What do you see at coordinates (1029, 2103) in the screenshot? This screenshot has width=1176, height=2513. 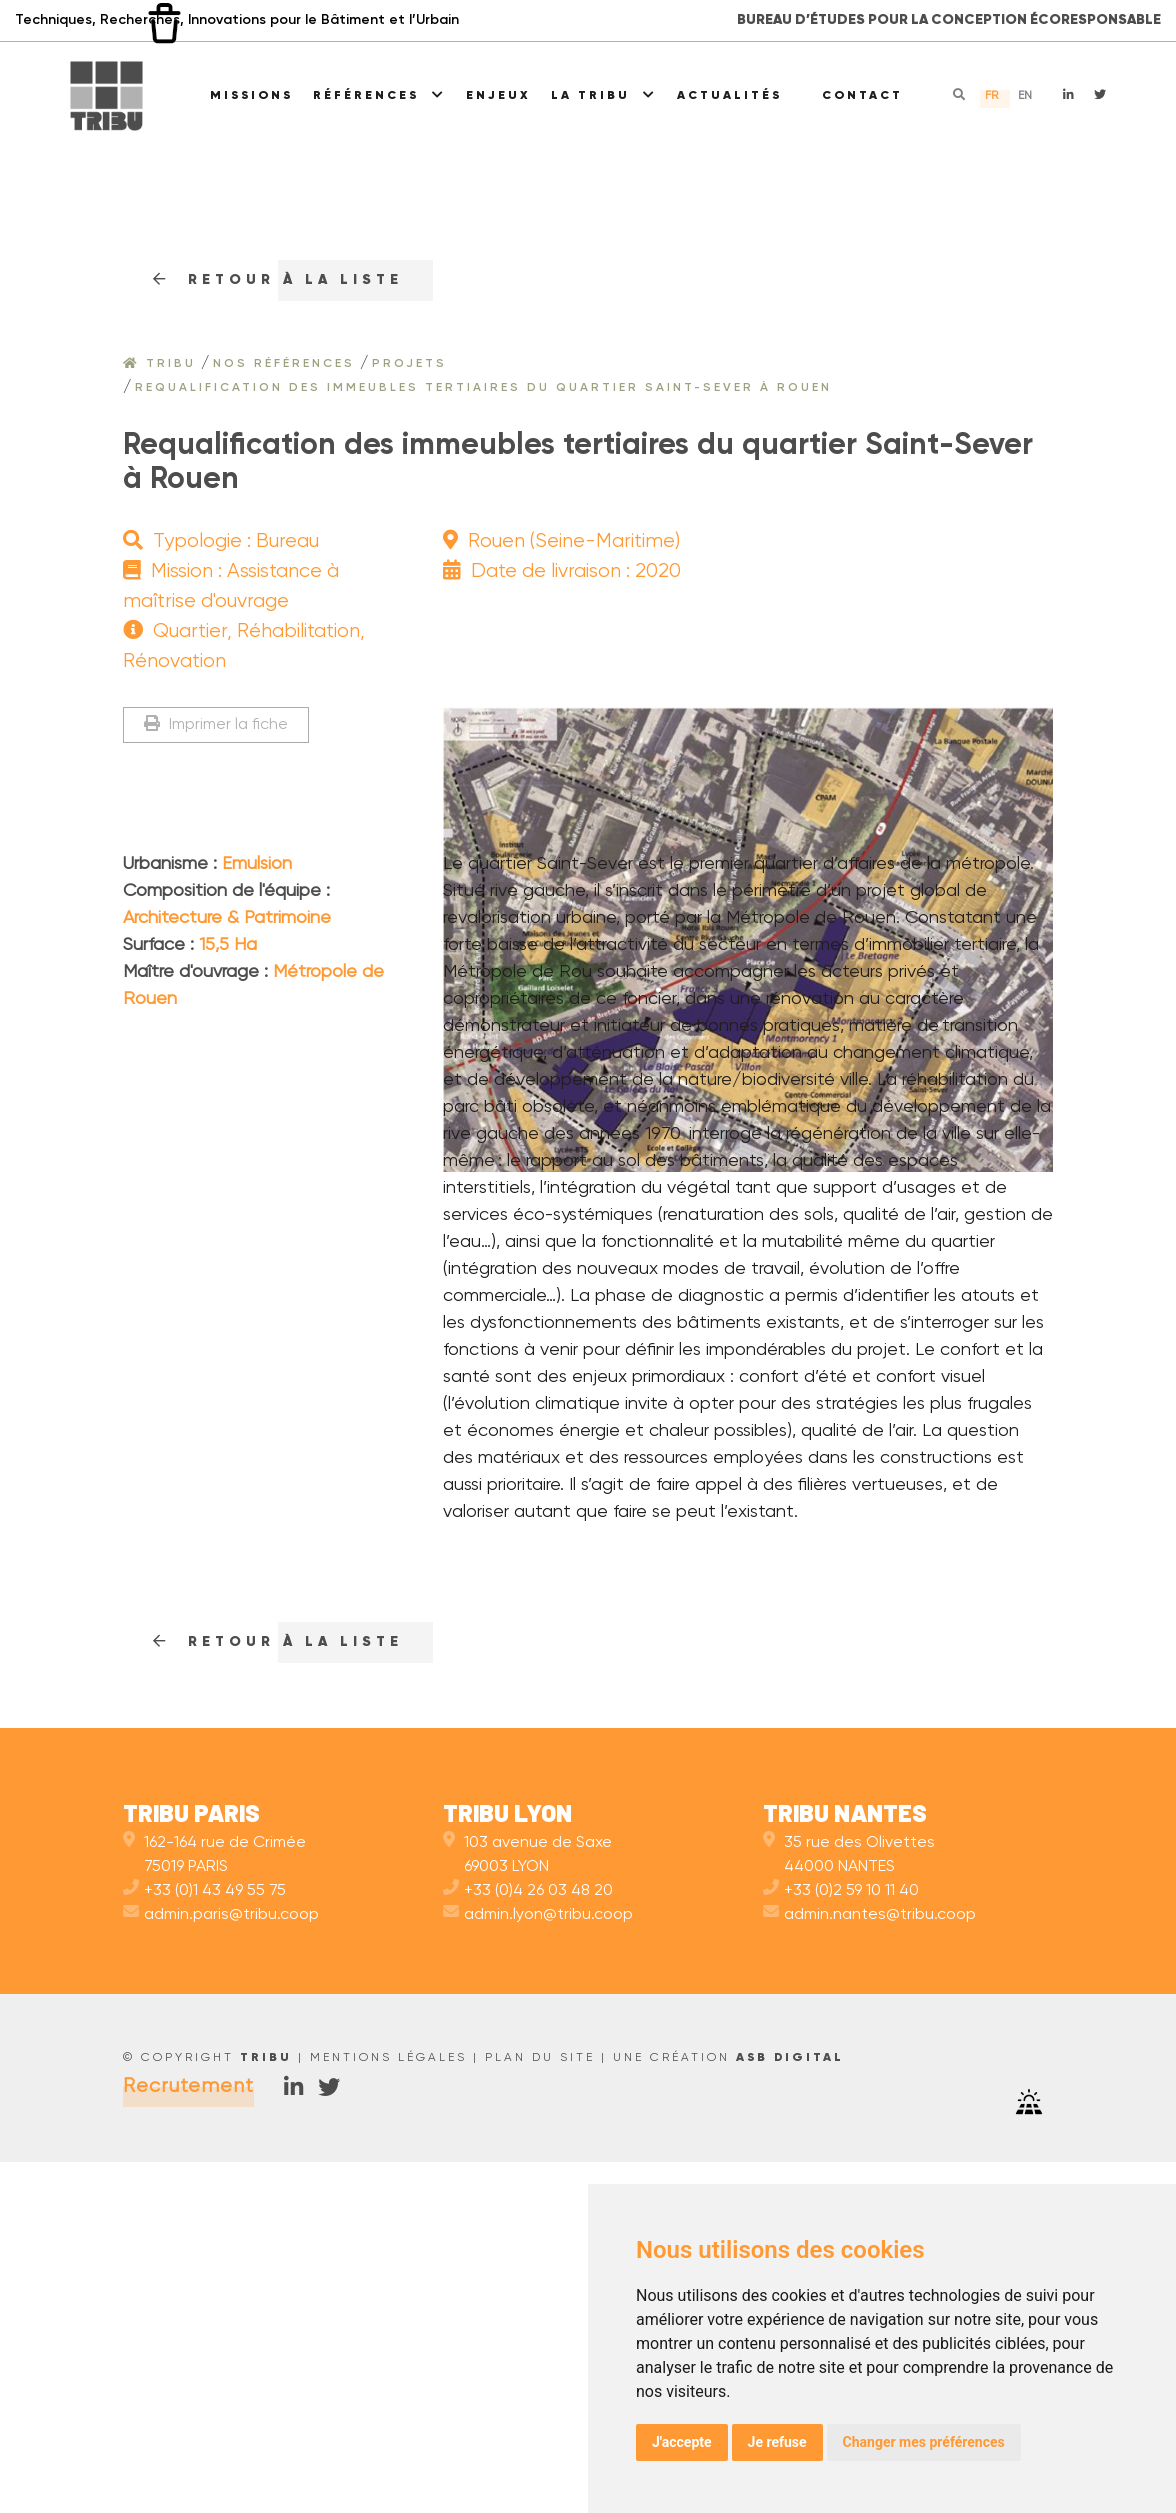 I see `view solar panel status or energy production` at bounding box center [1029, 2103].